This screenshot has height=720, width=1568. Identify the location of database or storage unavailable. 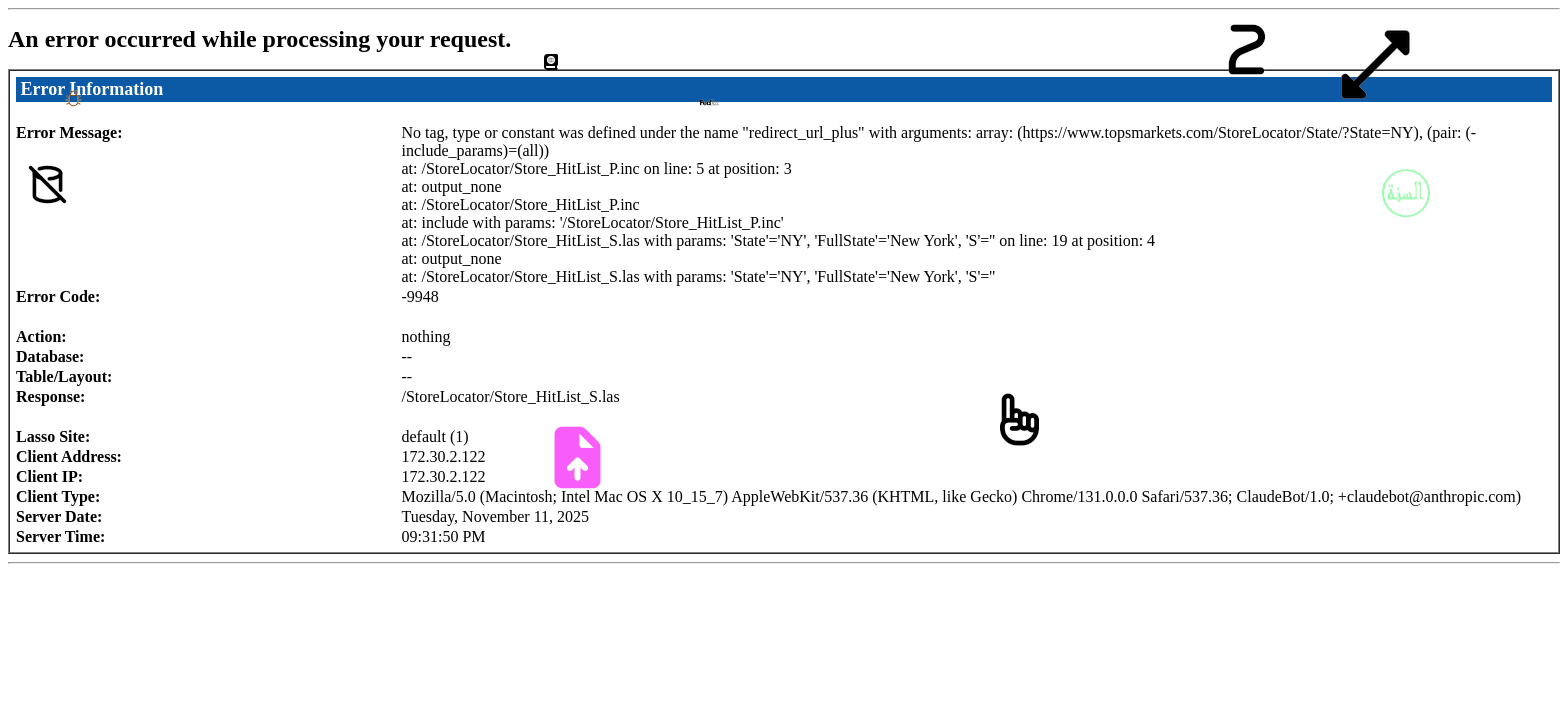
(47, 184).